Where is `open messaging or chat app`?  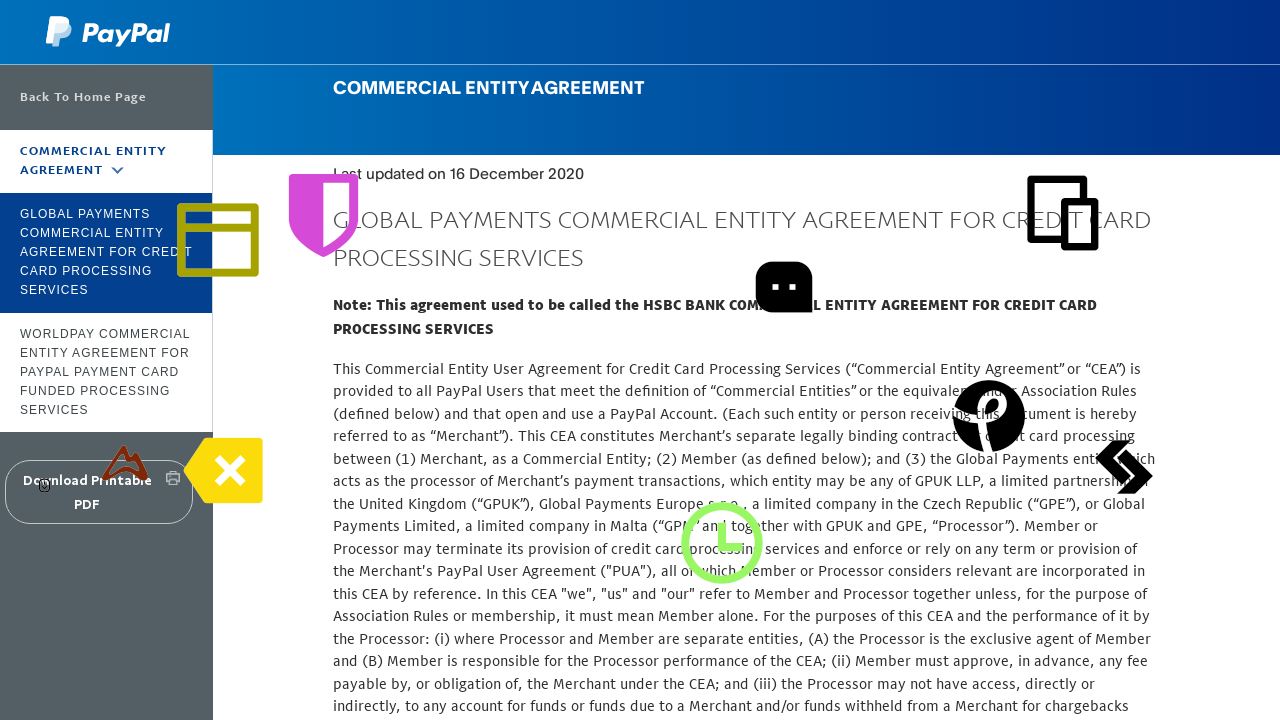 open messaging or chat app is located at coordinates (784, 287).